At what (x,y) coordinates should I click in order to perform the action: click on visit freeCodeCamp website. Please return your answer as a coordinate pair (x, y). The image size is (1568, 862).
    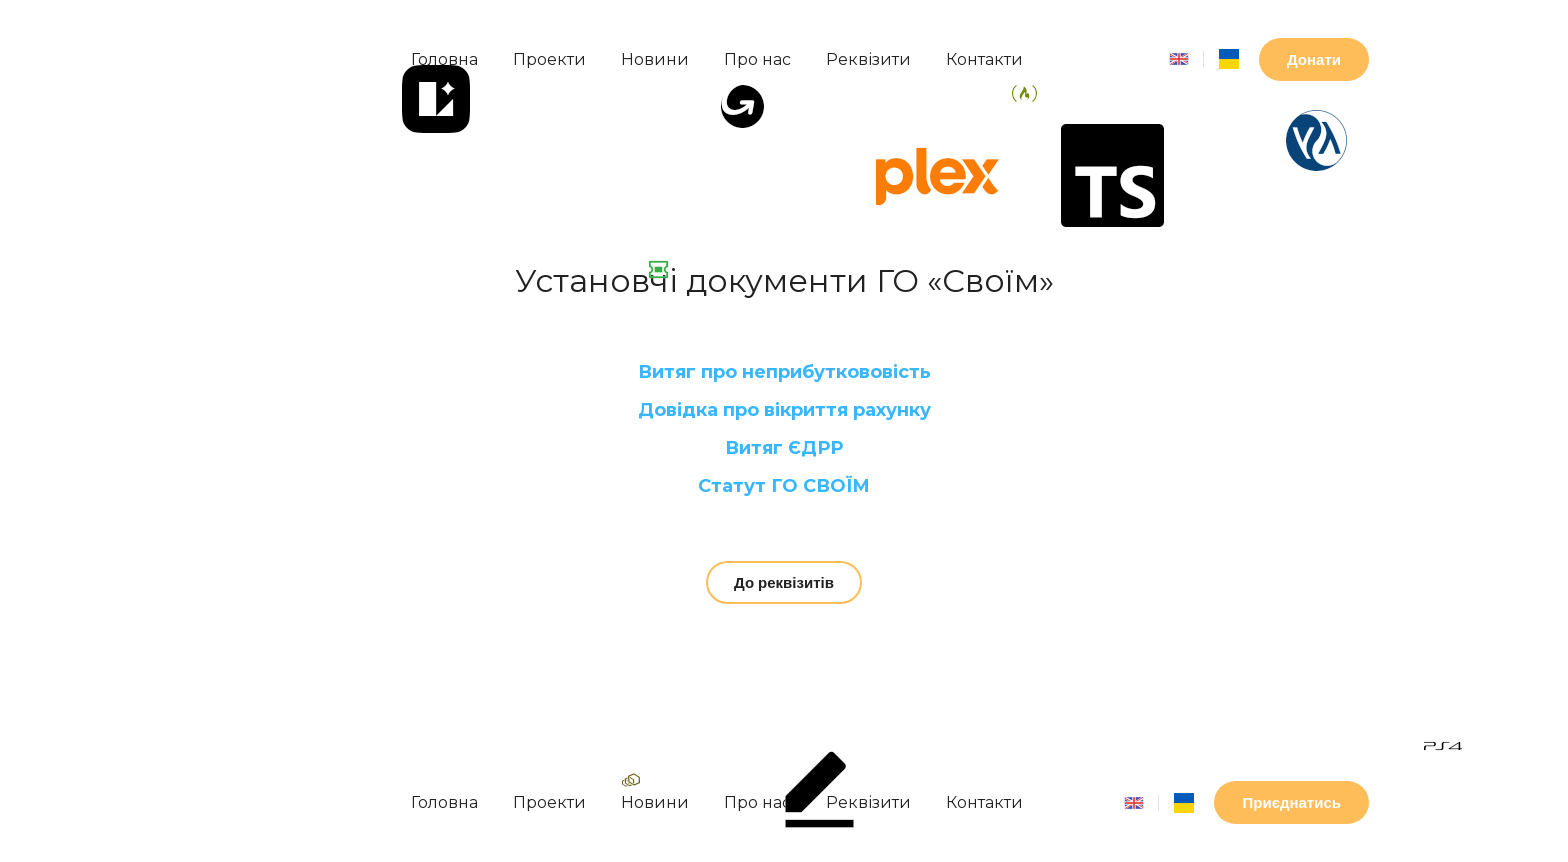
    Looking at the image, I should click on (1024, 93).